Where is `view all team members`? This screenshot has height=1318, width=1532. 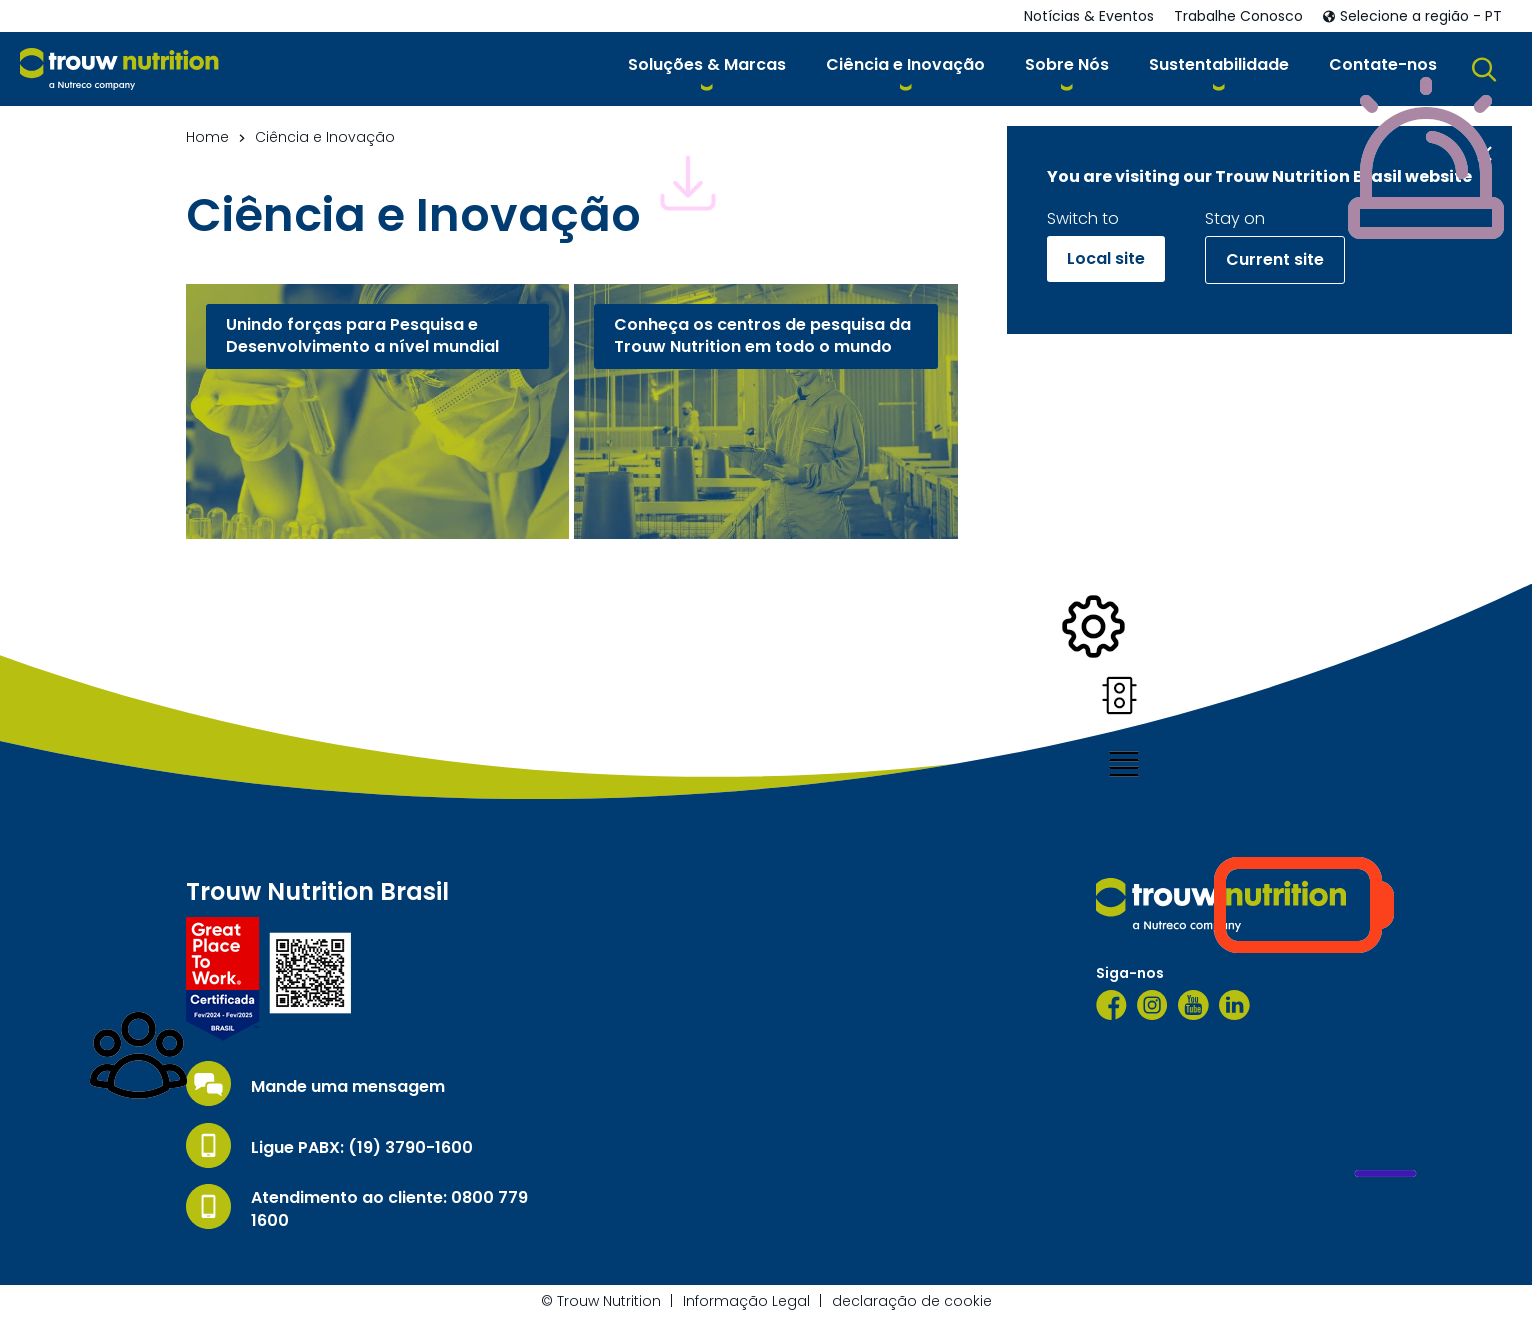 view all team members is located at coordinates (138, 1053).